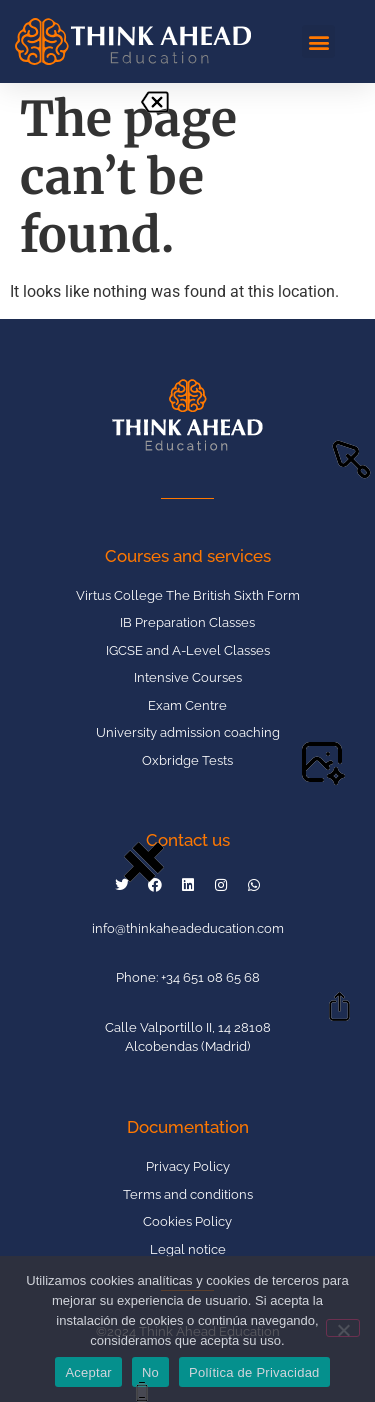  Describe the element at coordinates (351, 459) in the screenshot. I see `access gardening or landscaping tools` at that location.